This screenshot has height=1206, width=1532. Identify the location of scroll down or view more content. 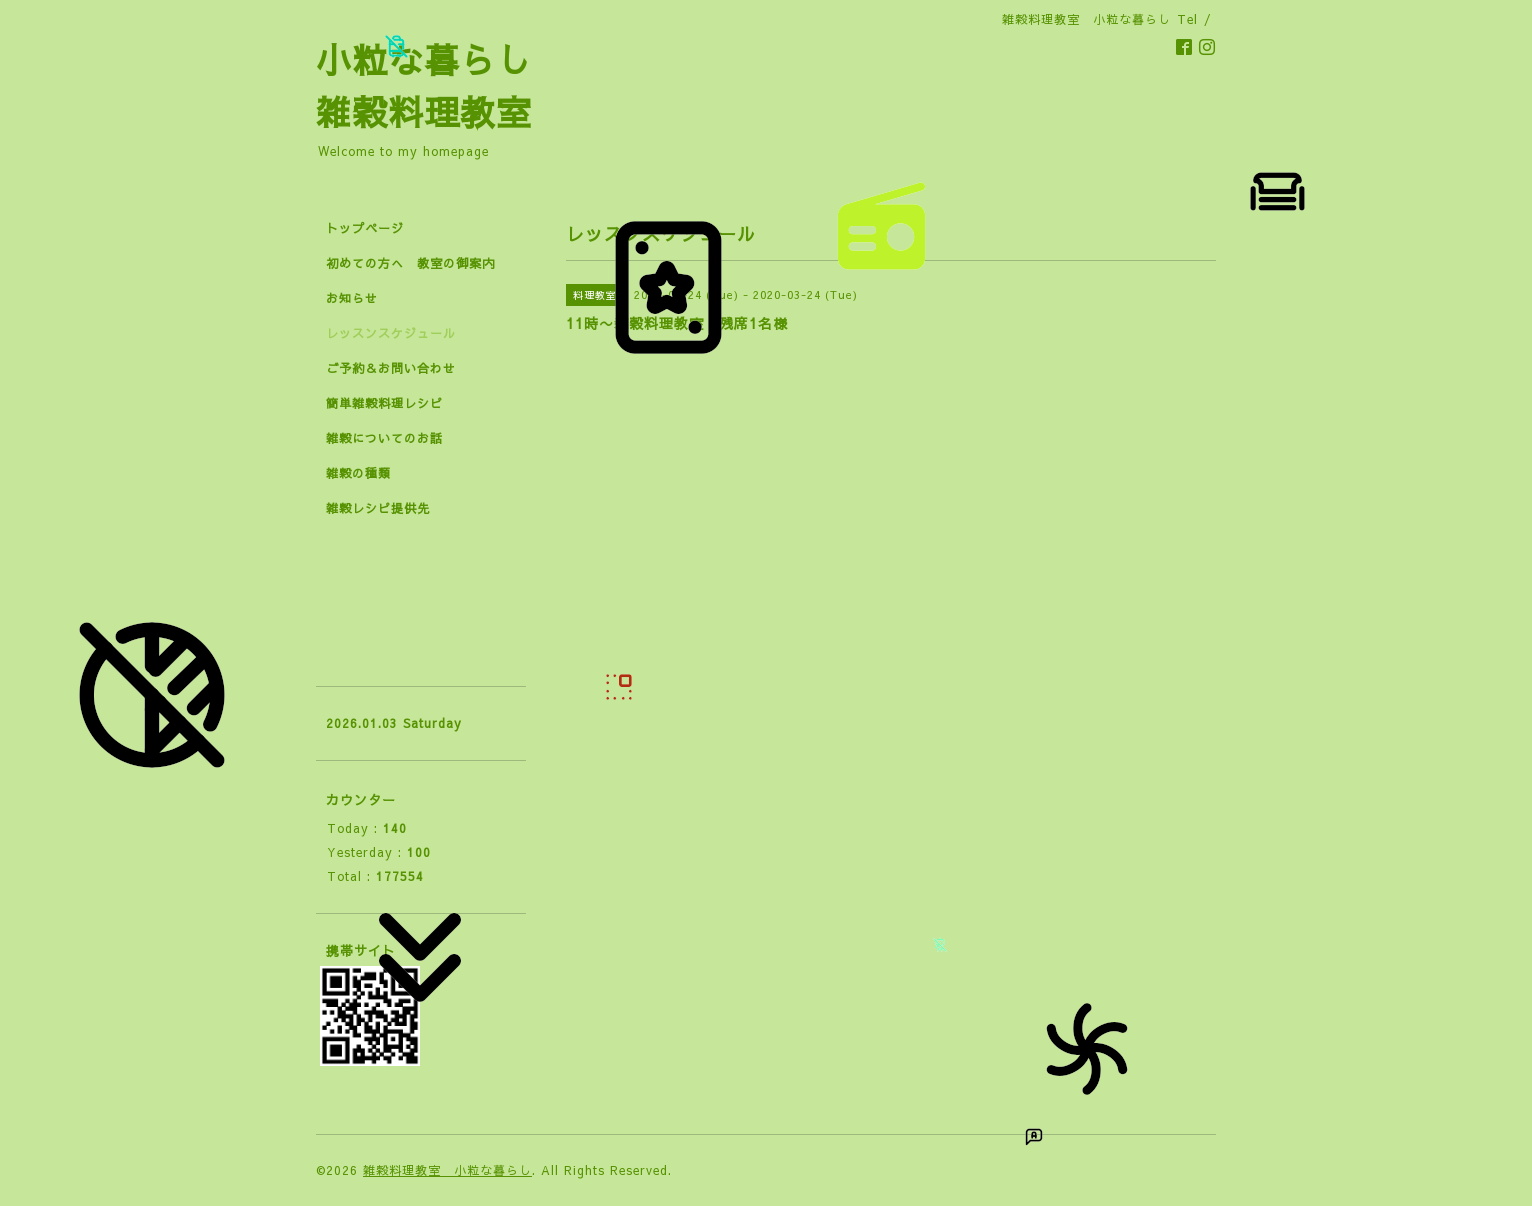
(420, 954).